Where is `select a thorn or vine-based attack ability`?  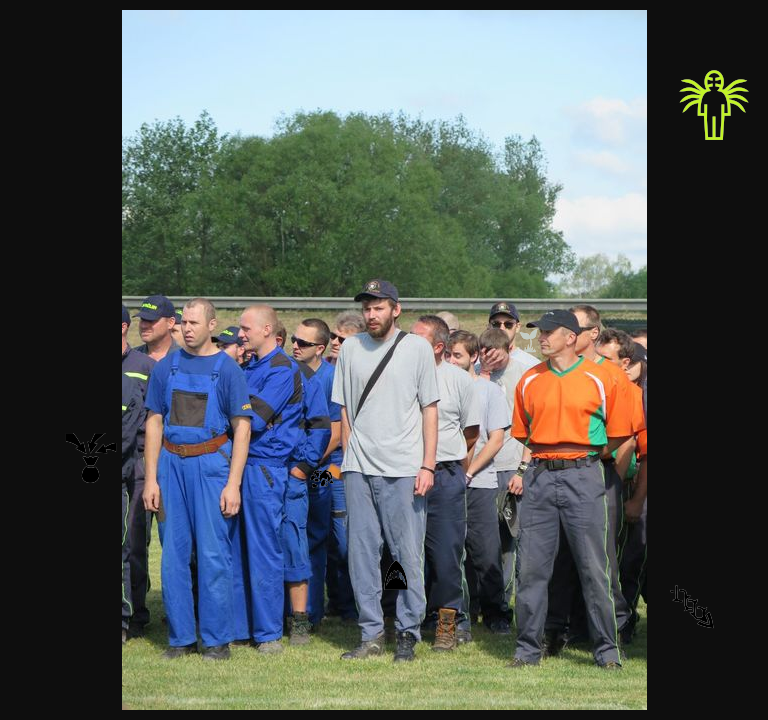 select a thorn or vine-based attack ability is located at coordinates (692, 607).